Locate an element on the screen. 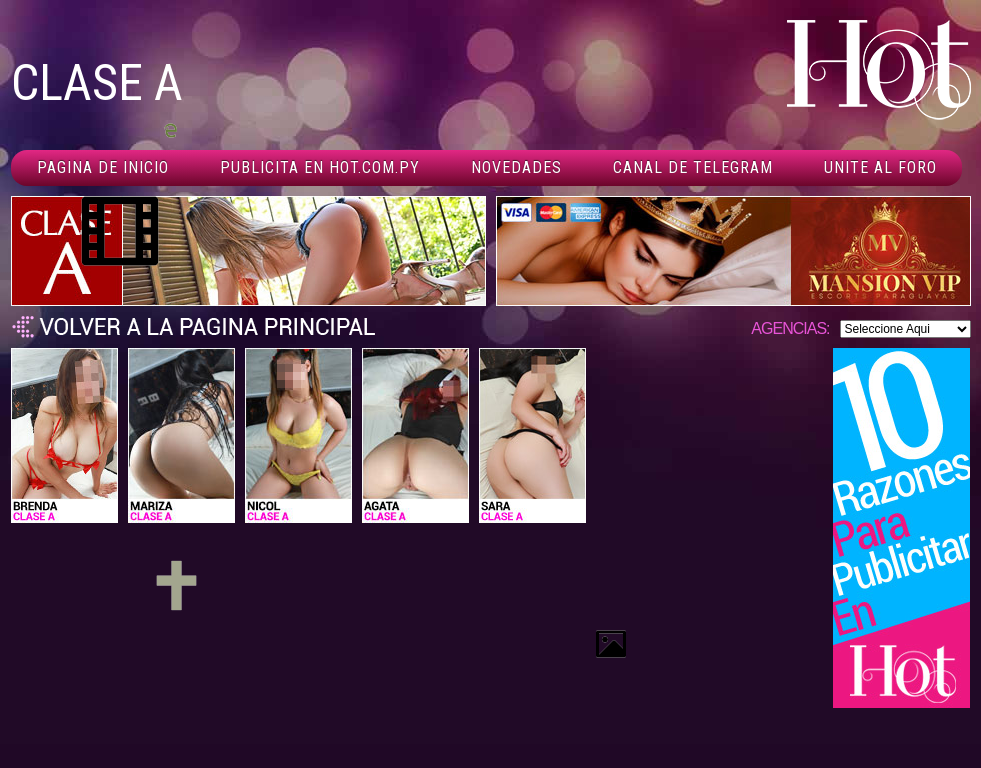 The image size is (981, 768). open microsoft edge browser is located at coordinates (170, 130).